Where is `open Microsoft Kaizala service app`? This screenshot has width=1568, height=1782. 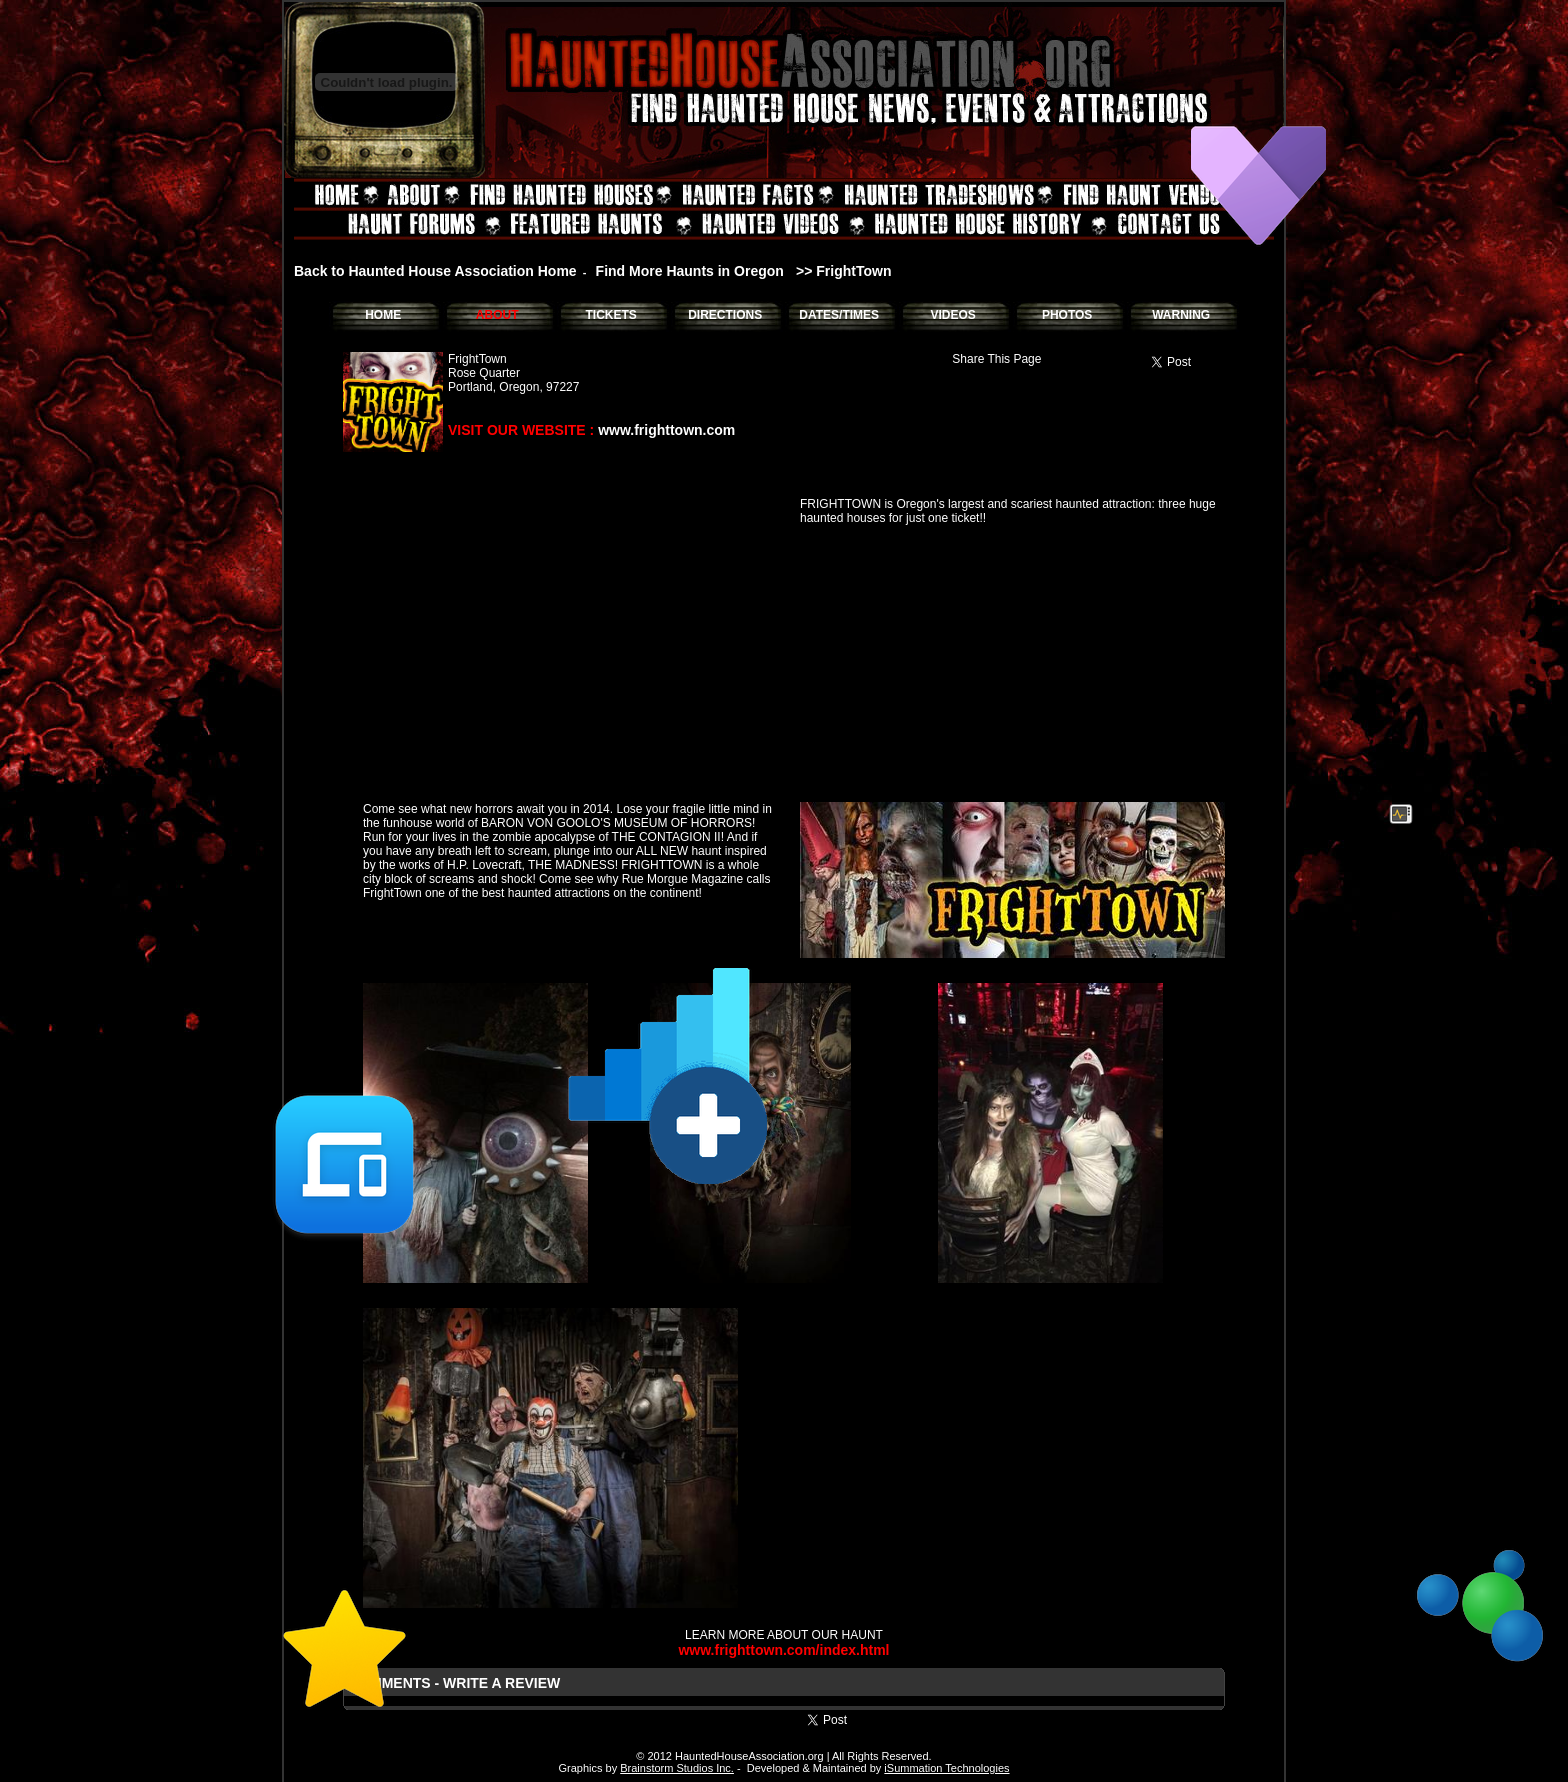
open Microsoft Kaizala service app is located at coordinates (1258, 185).